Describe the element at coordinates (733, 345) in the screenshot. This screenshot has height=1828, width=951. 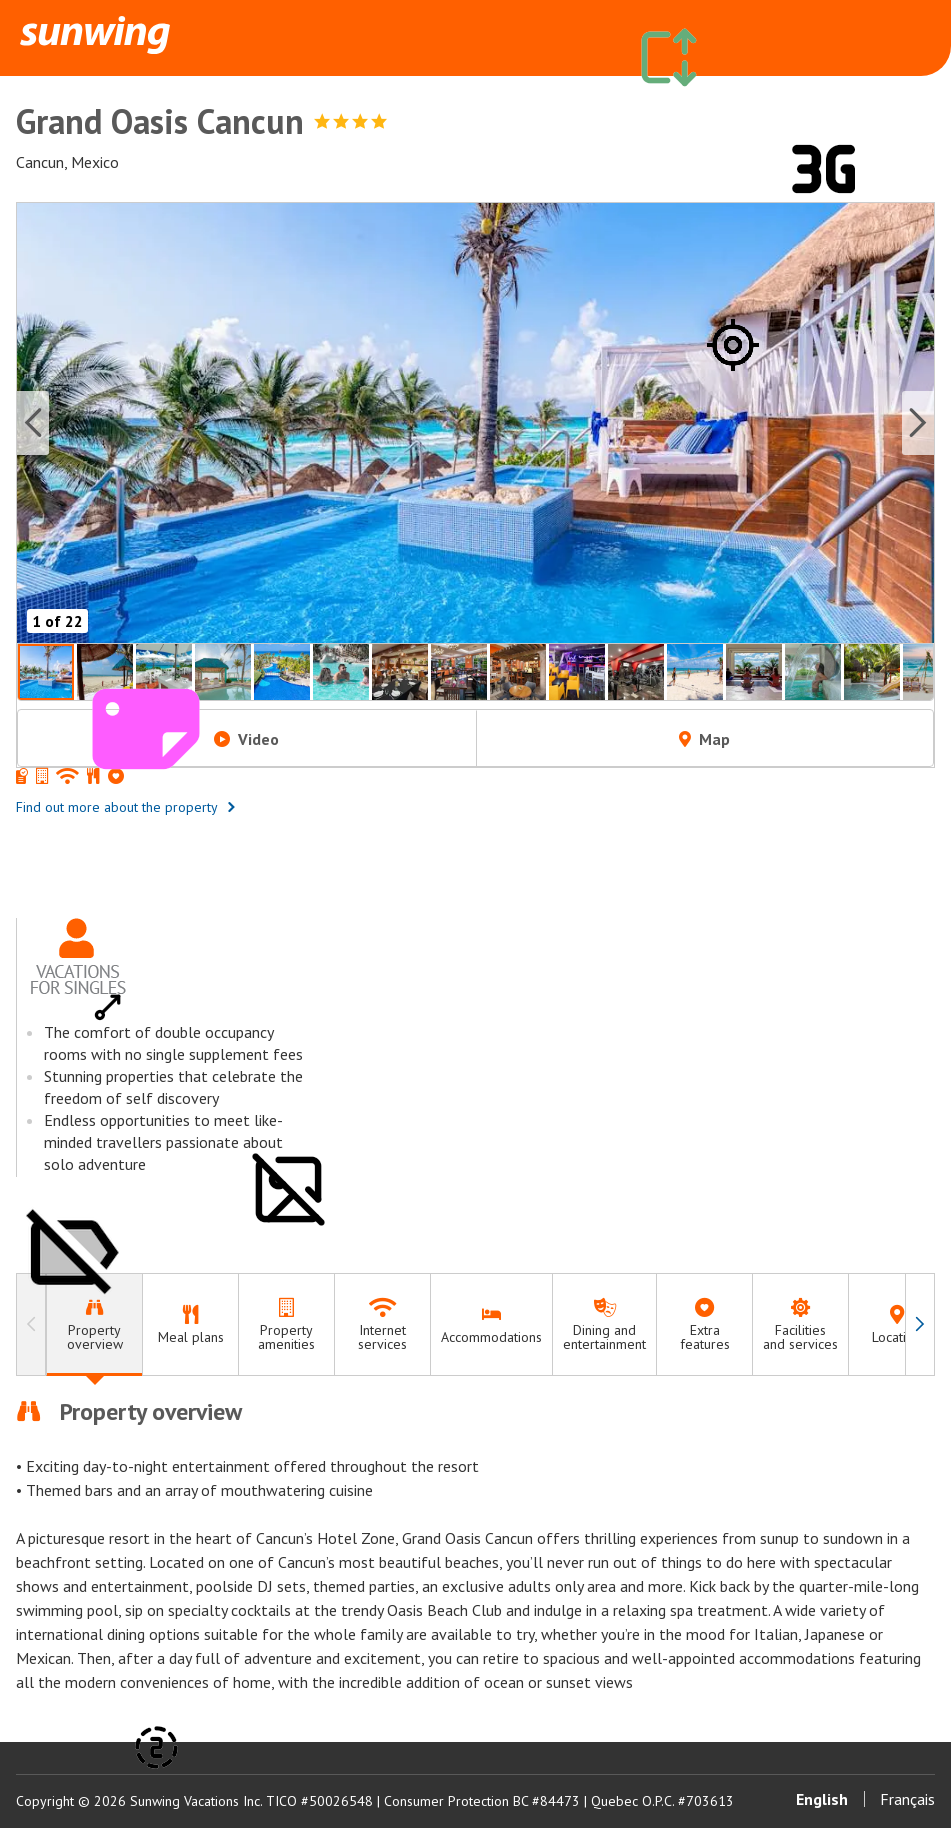
I see `center map on your current location` at that location.